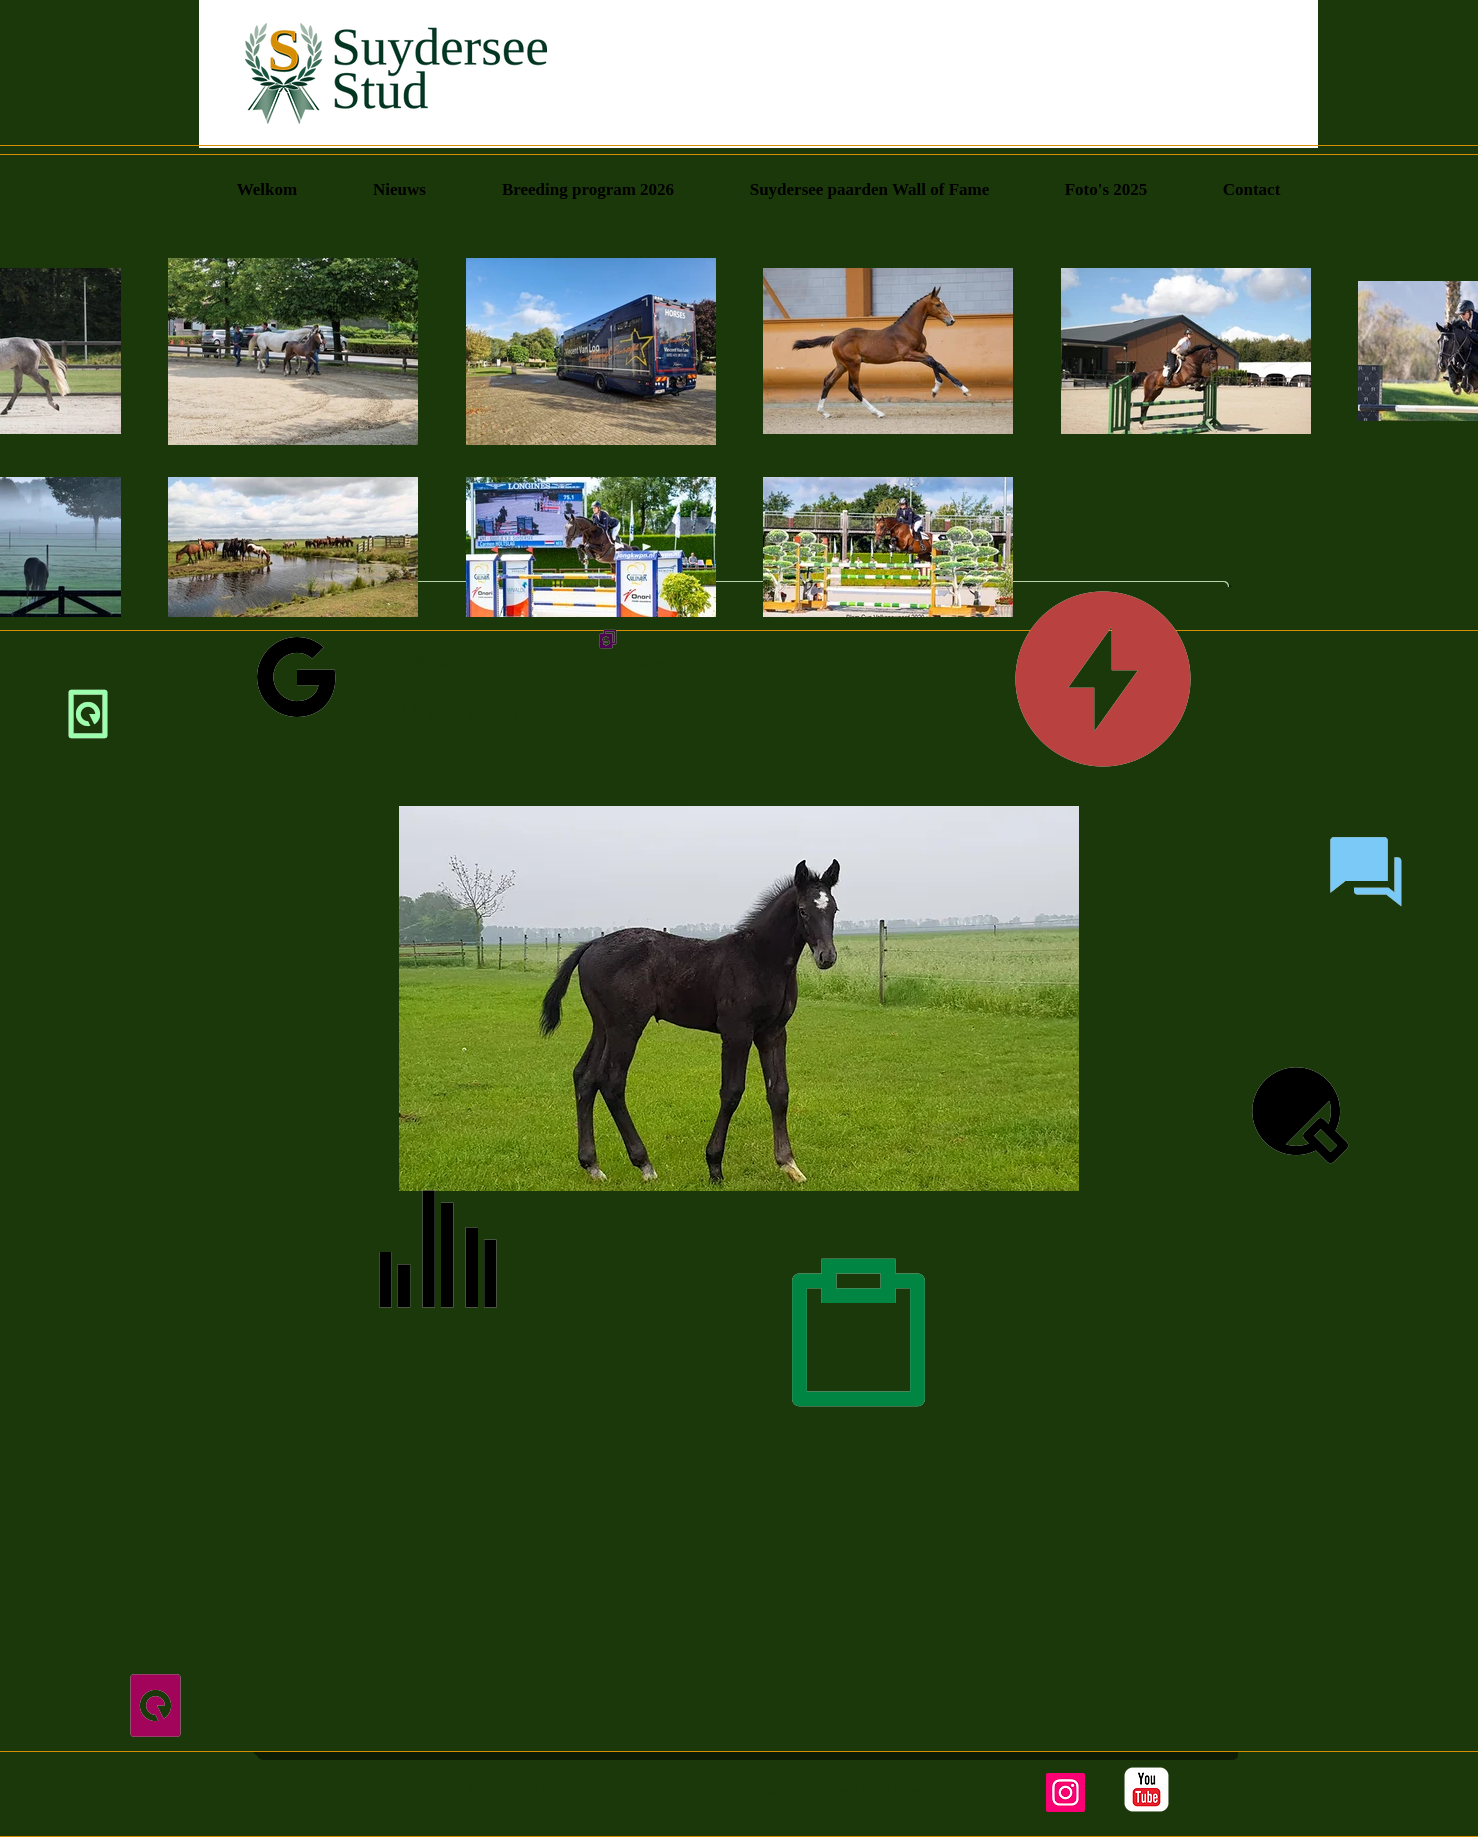 The width and height of the screenshot is (1478, 1837). I want to click on view currency or financial documents, so click(608, 639).